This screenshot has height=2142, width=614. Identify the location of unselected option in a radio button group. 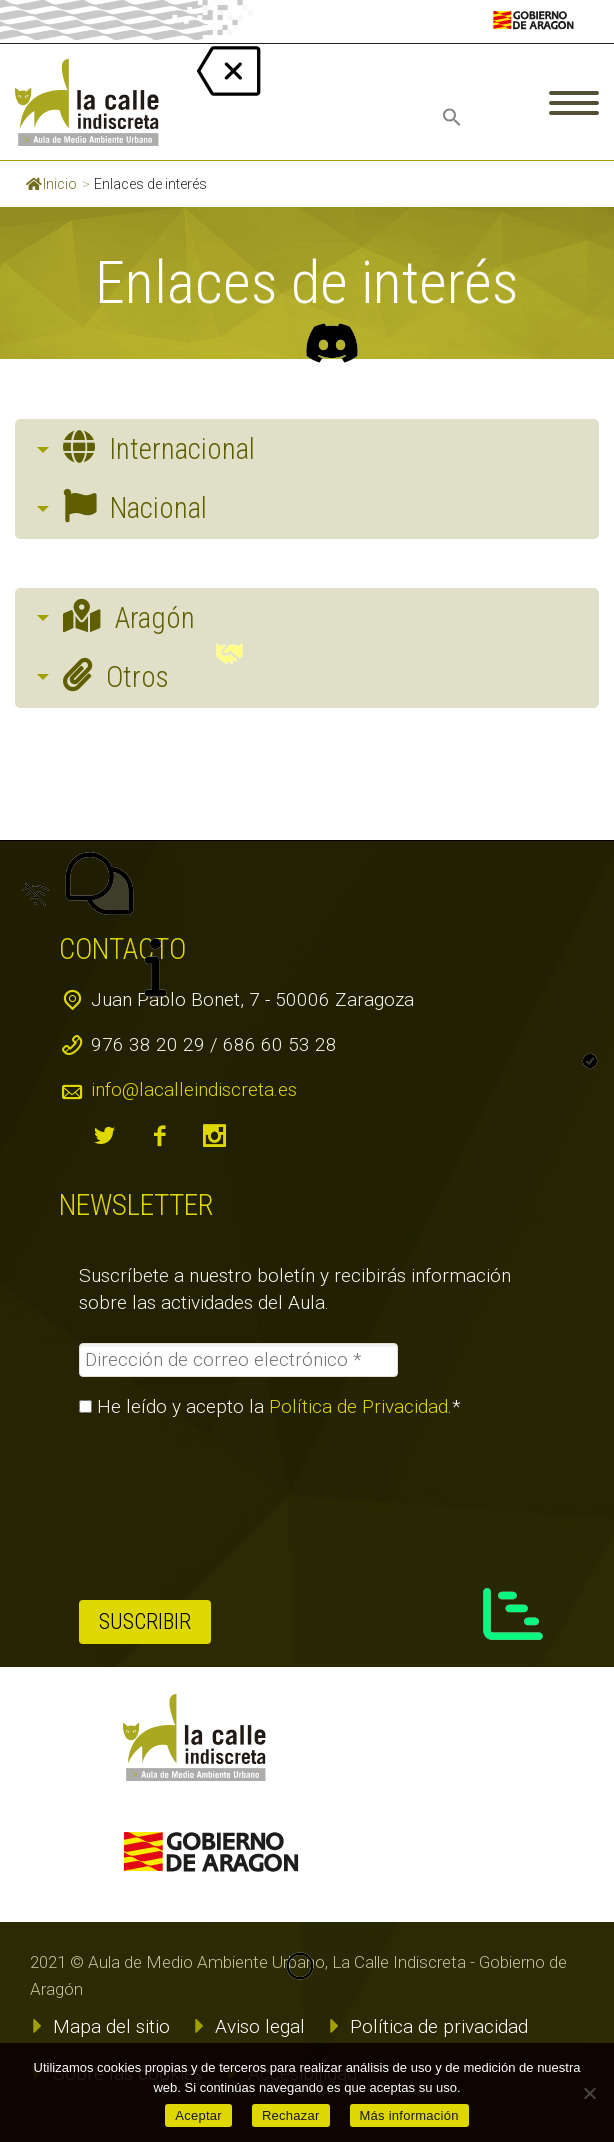
(300, 1966).